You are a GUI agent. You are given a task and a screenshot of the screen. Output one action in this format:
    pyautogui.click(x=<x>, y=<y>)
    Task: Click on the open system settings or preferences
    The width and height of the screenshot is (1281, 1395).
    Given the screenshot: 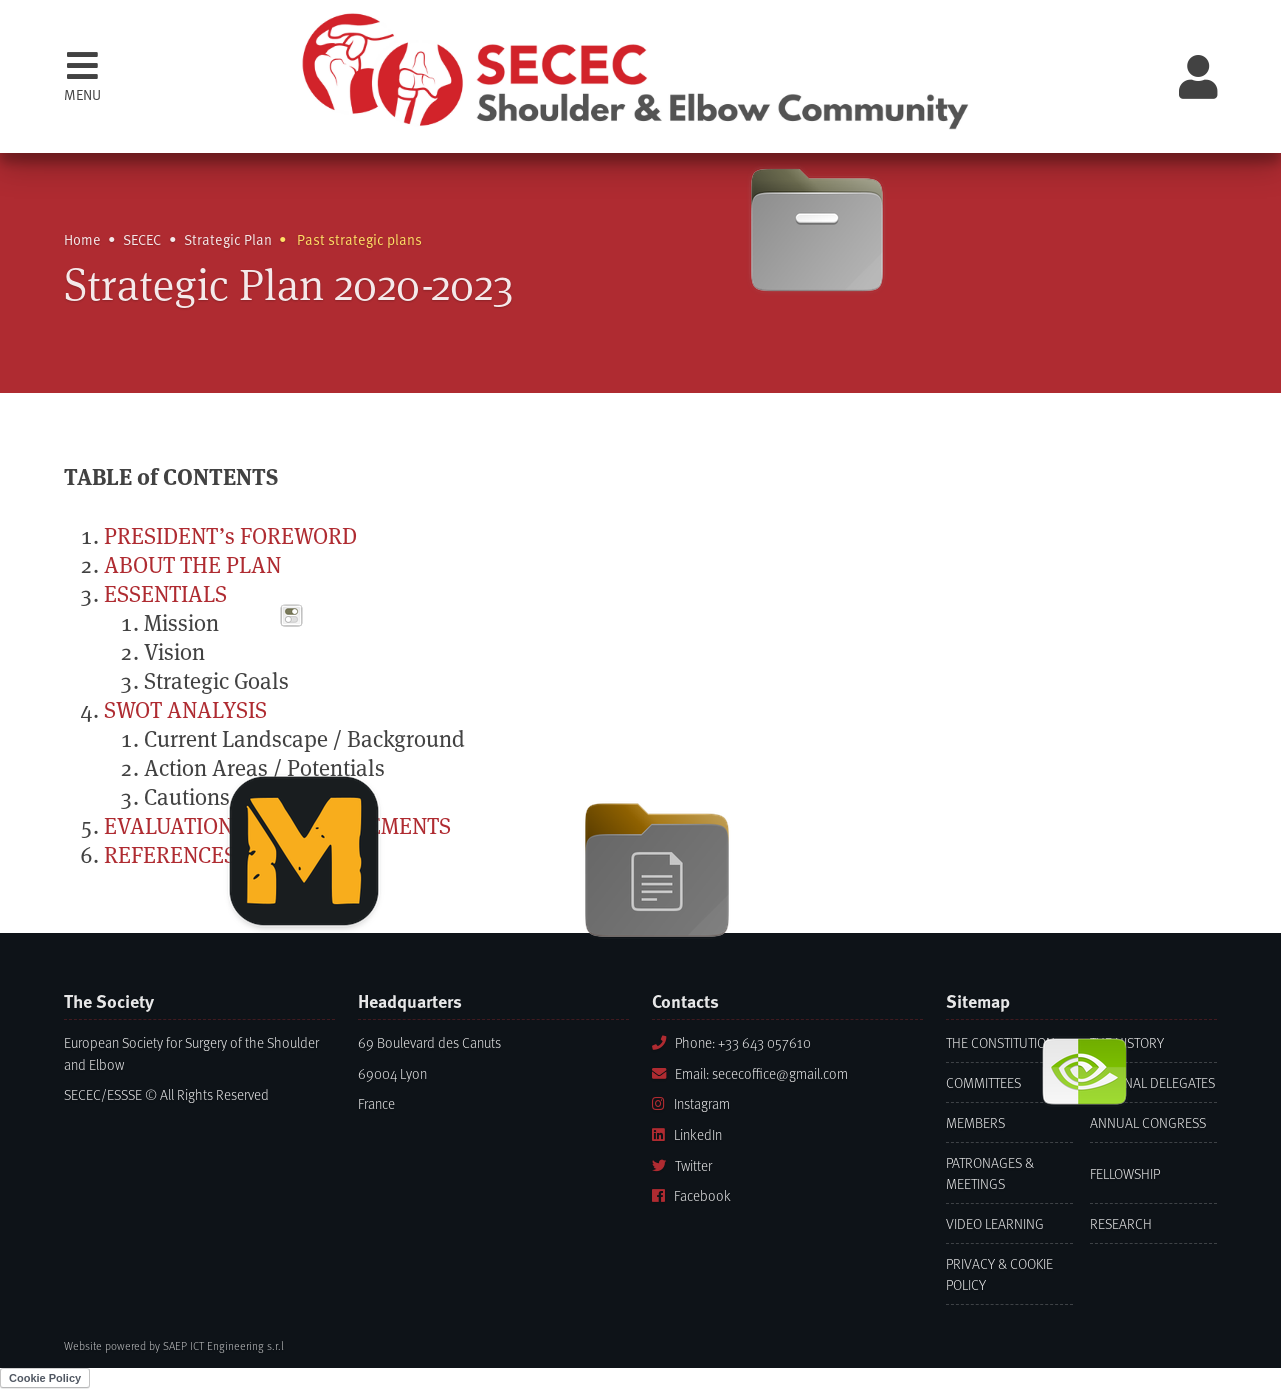 What is the action you would take?
    pyautogui.click(x=291, y=615)
    